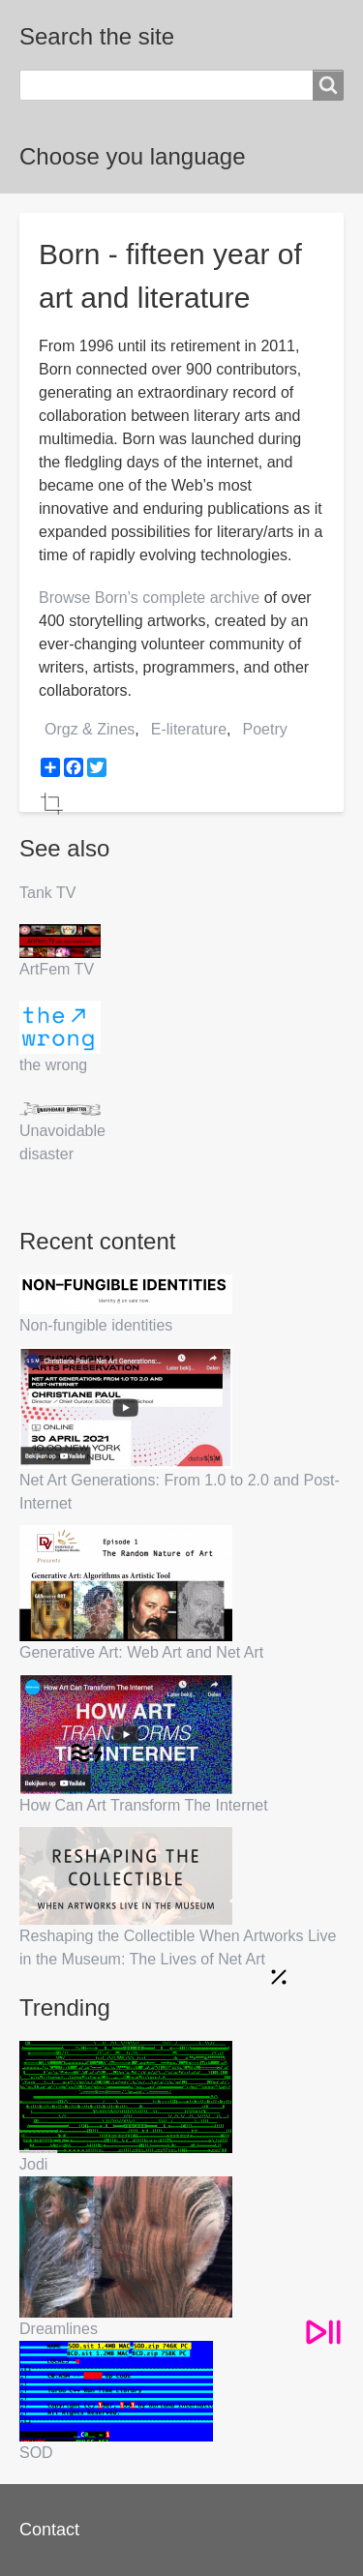 The image size is (363, 2576). I want to click on hydroelectric power generation, so click(86, 1752).